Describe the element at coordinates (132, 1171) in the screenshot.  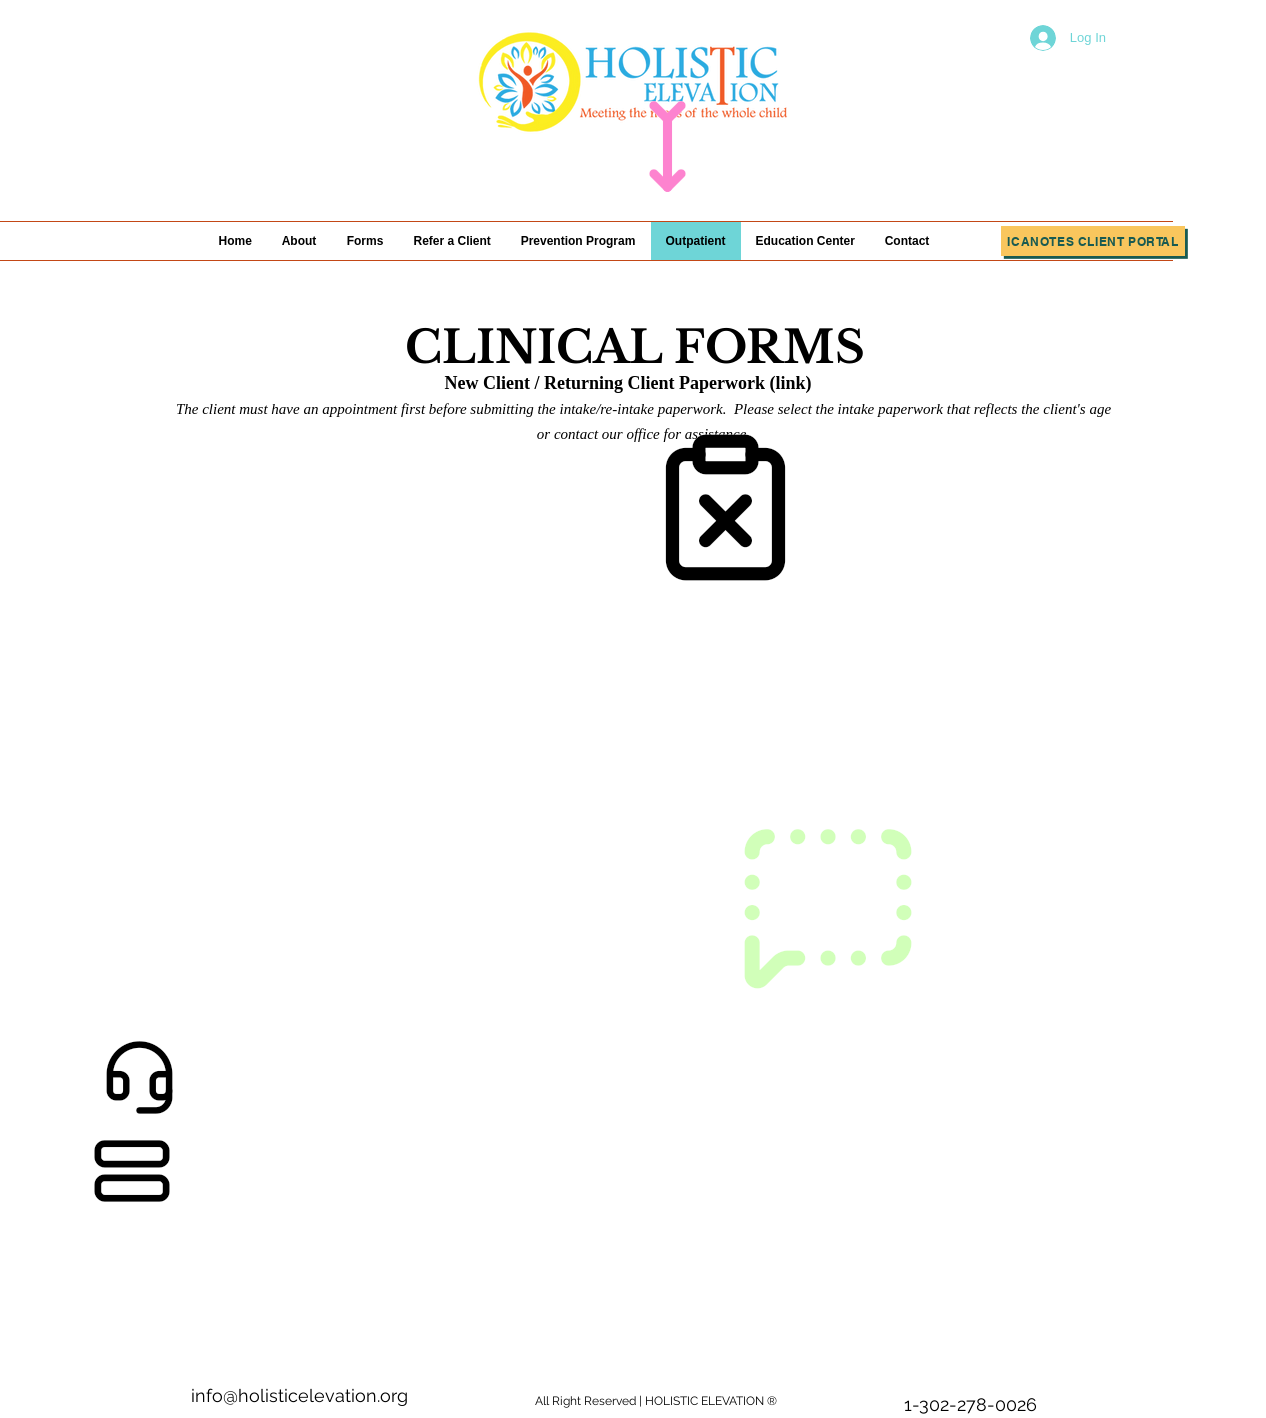
I see `stretch or expand content horizontally` at that location.